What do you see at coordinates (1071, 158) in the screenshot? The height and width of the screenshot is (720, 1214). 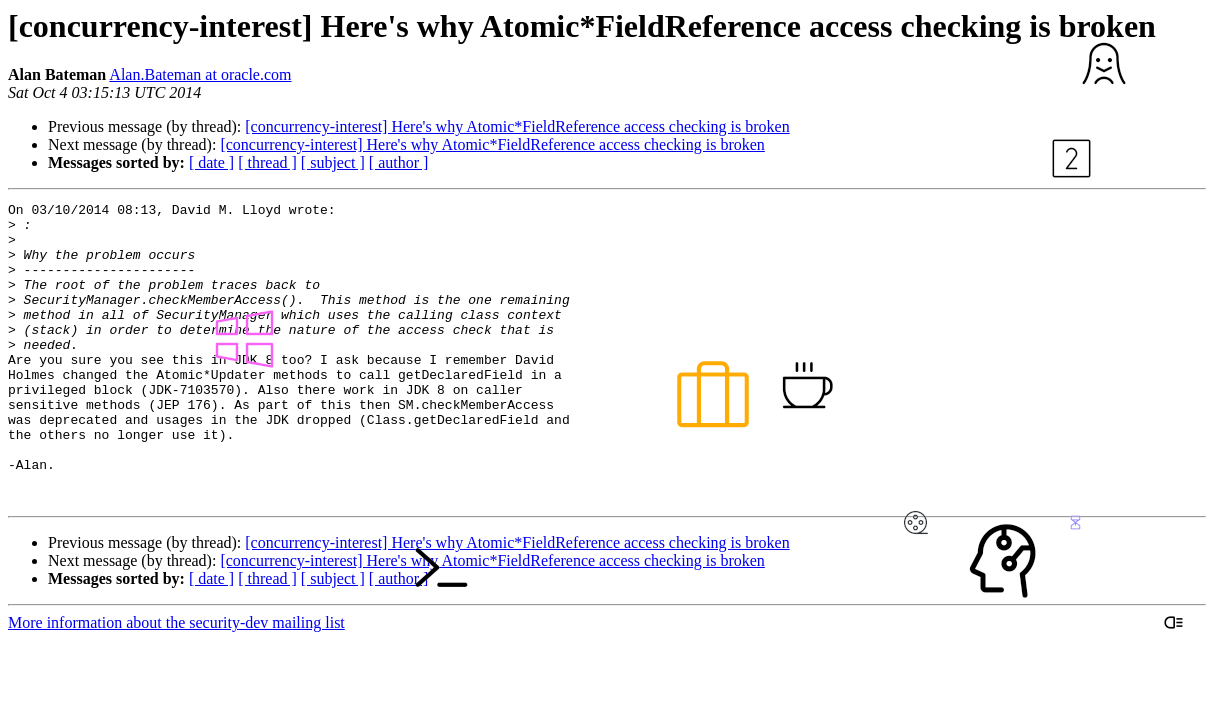 I see `indicates step two in a multi-step process` at bounding box center [1071, 158].